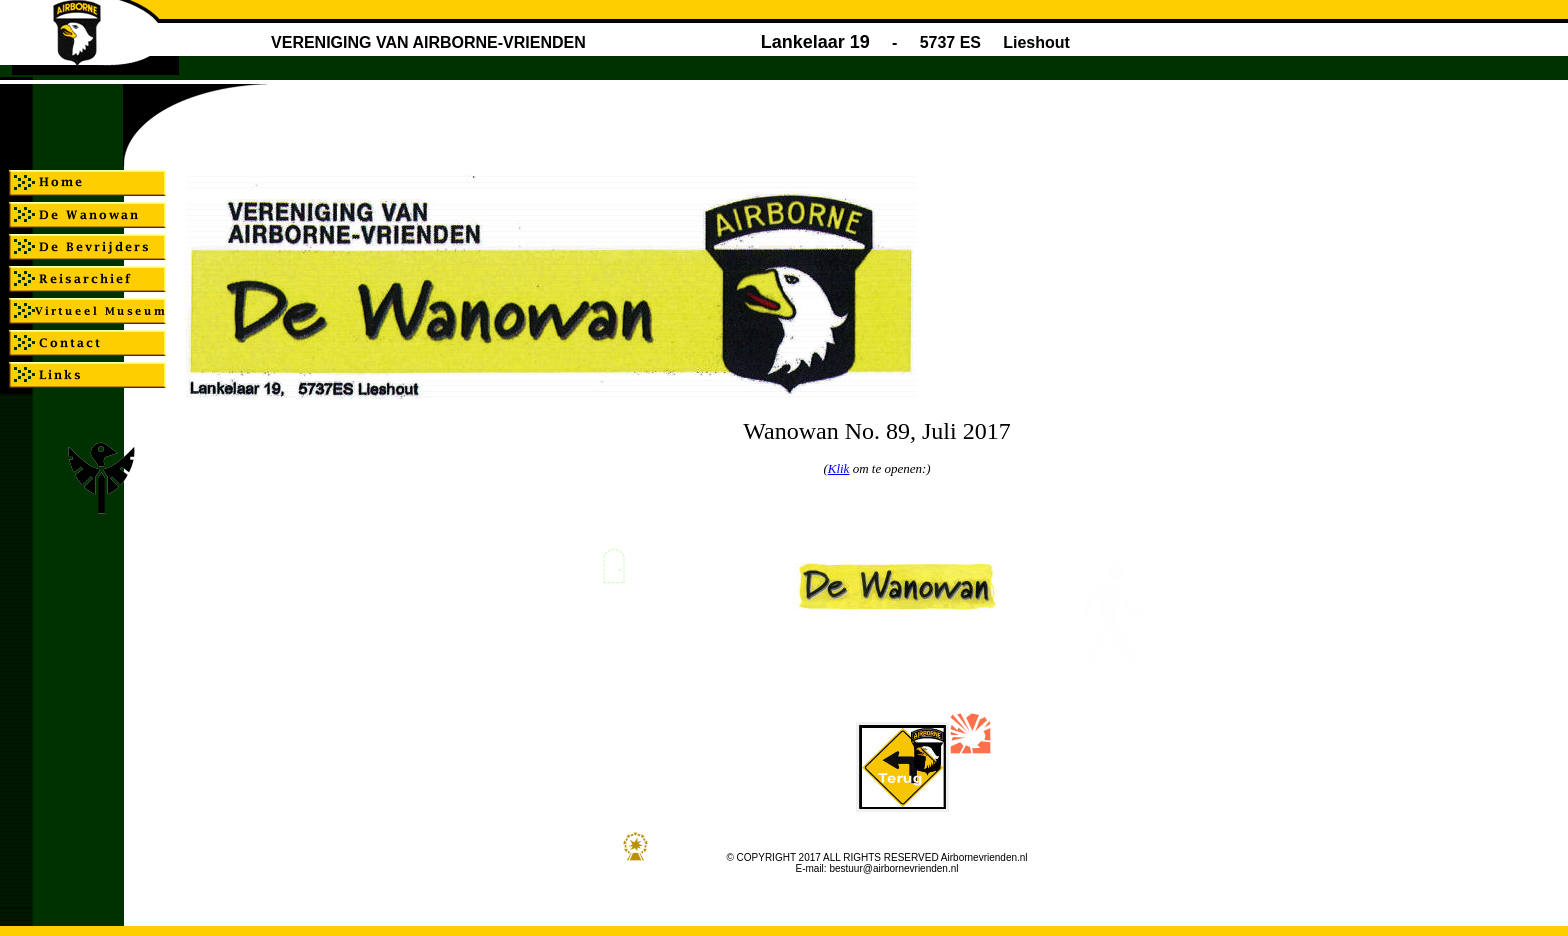  Describe the element at coordinates (101, 477) in the screenshot. I see `royal or ceremonial item in a fantasy game inventory` at that location.